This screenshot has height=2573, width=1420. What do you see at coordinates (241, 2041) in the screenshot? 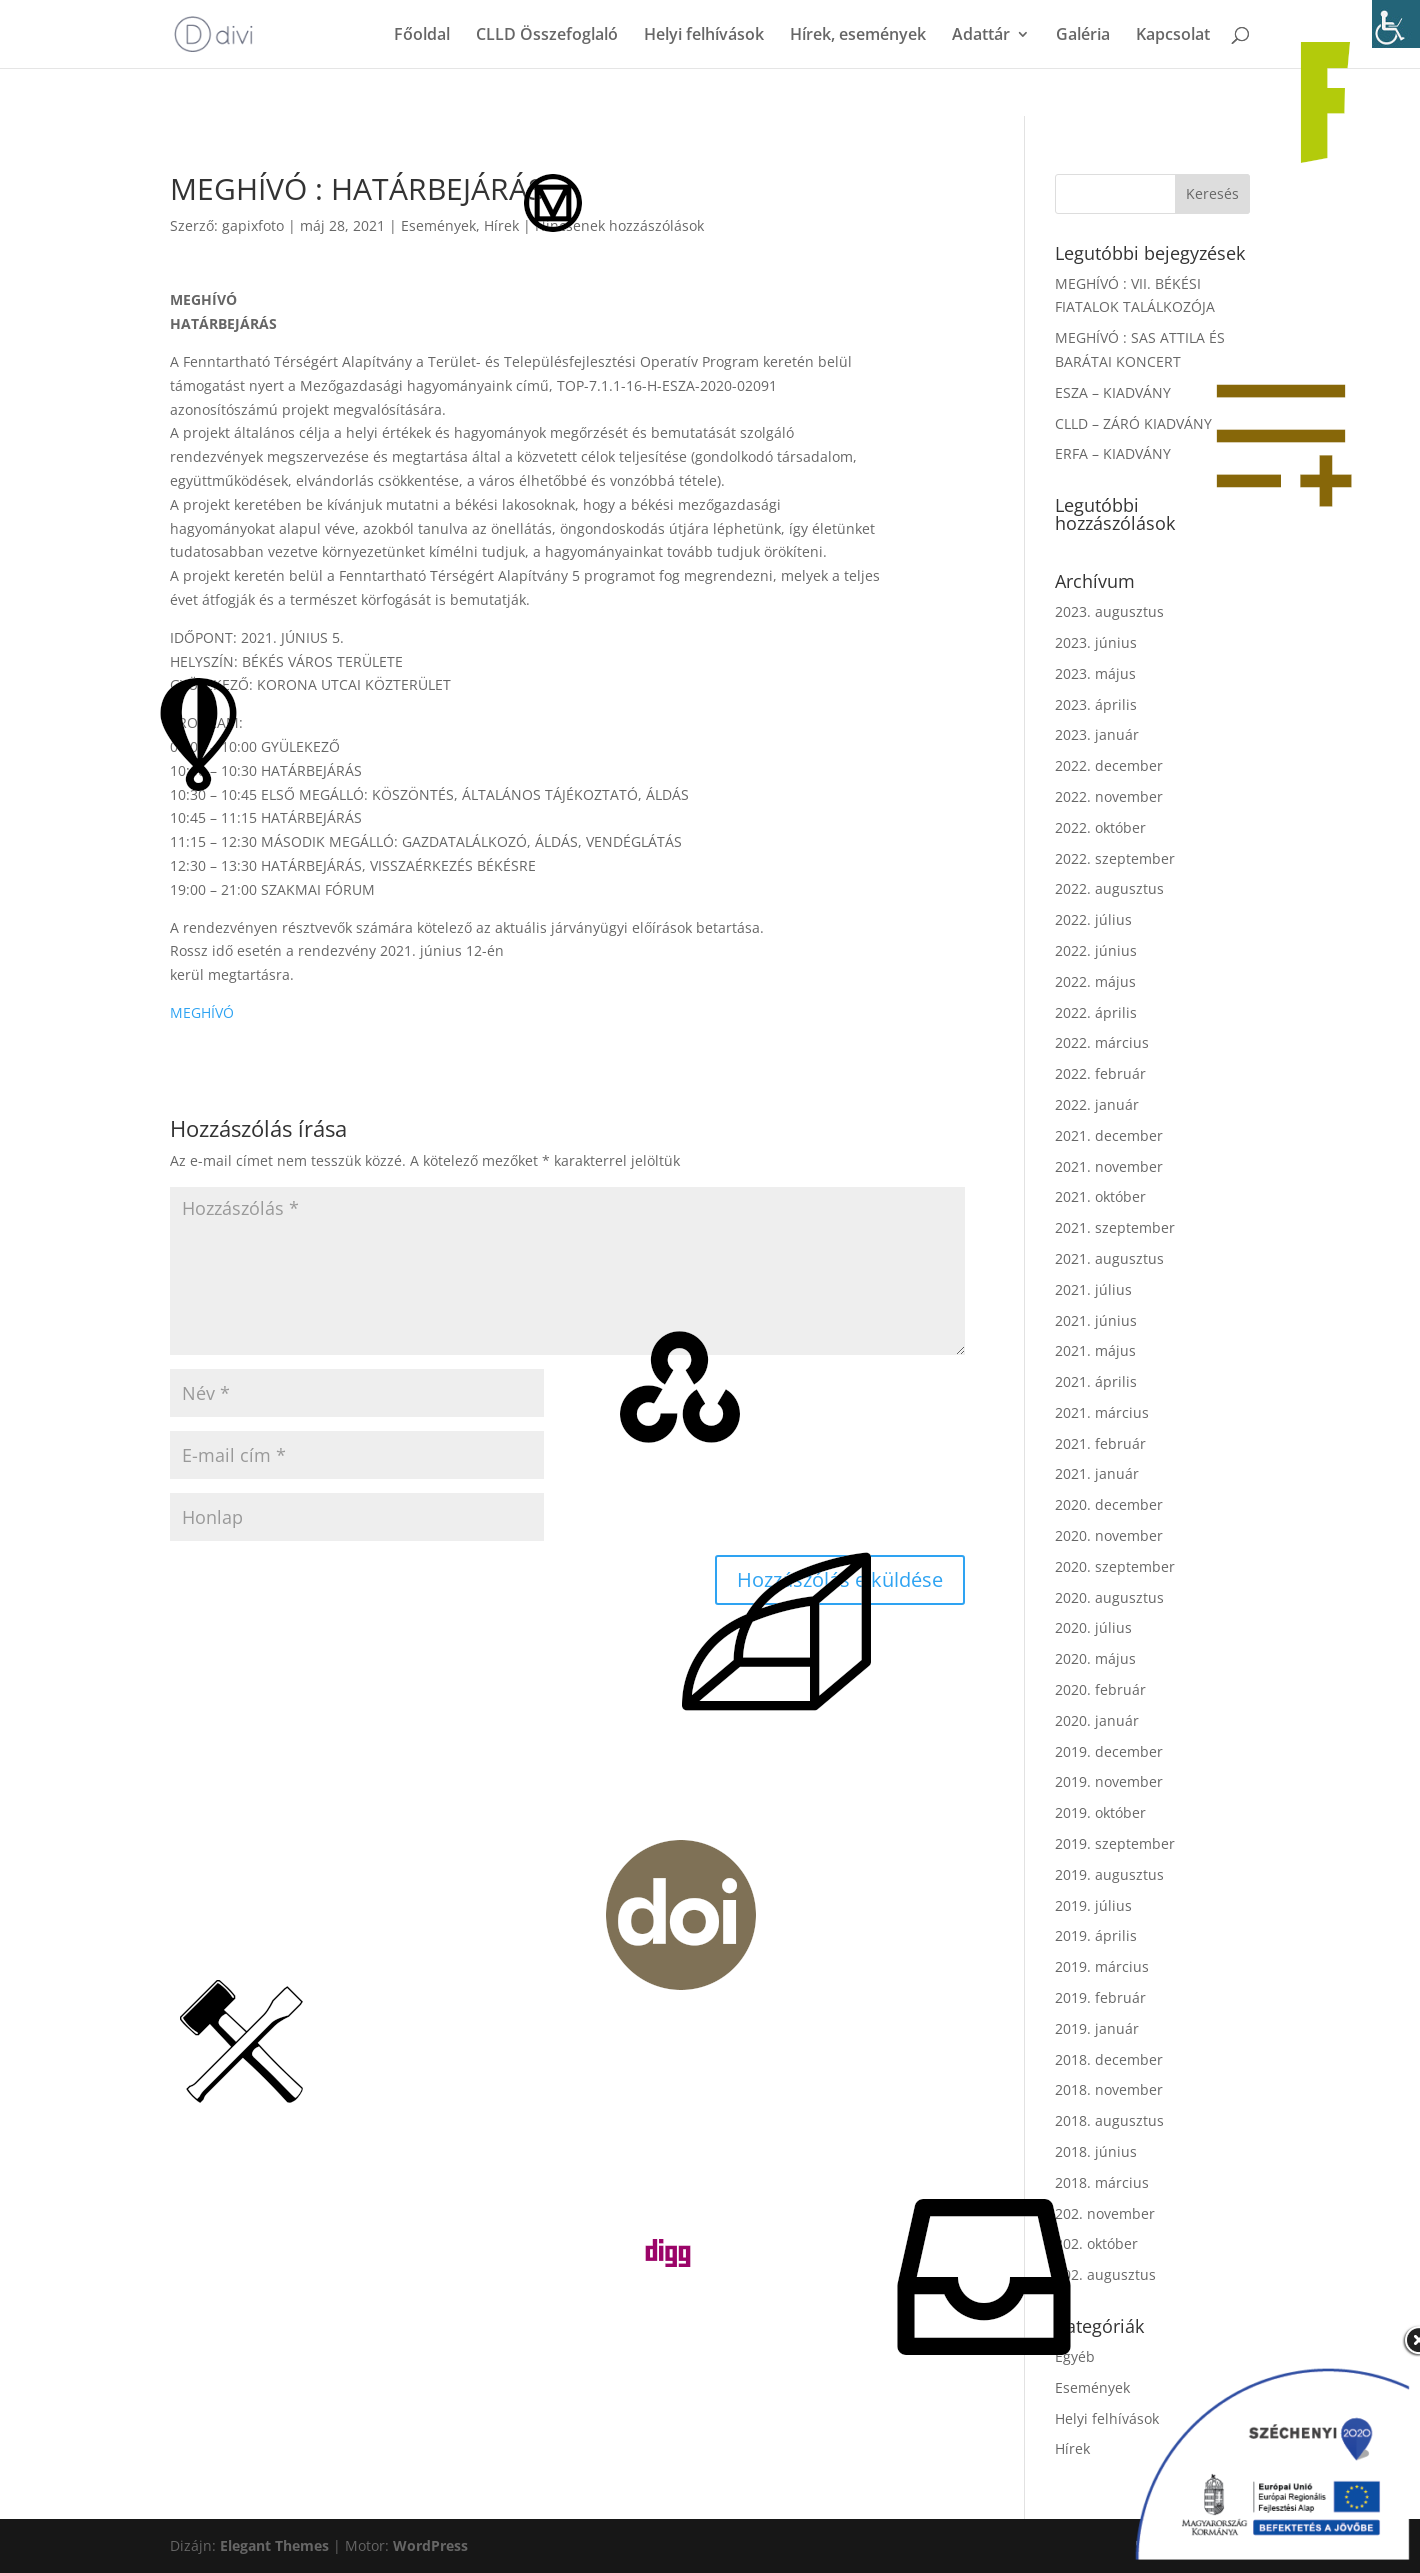
I see `textpattern CMS logo` at bounding box center [241, 2041].